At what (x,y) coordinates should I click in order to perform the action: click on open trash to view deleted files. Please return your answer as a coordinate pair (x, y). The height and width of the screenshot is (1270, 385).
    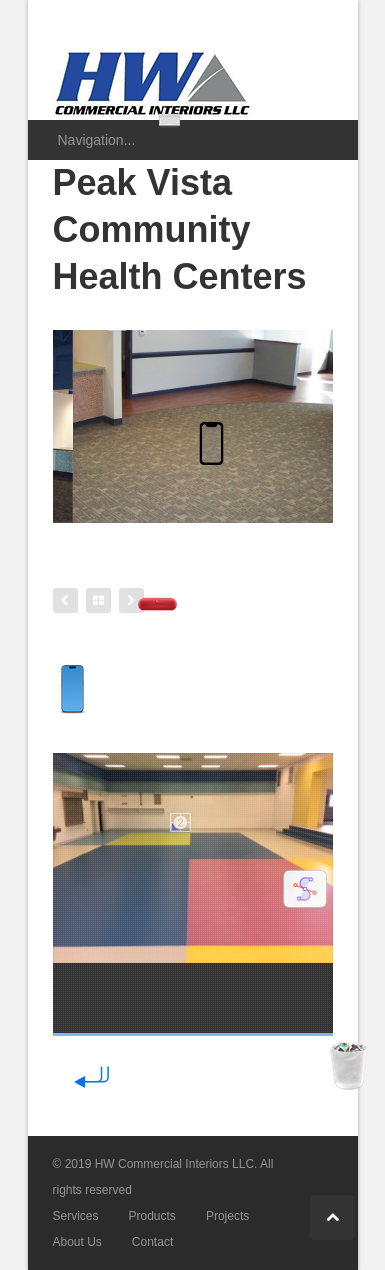
    Looking at the image, I should click on (349, 1066).